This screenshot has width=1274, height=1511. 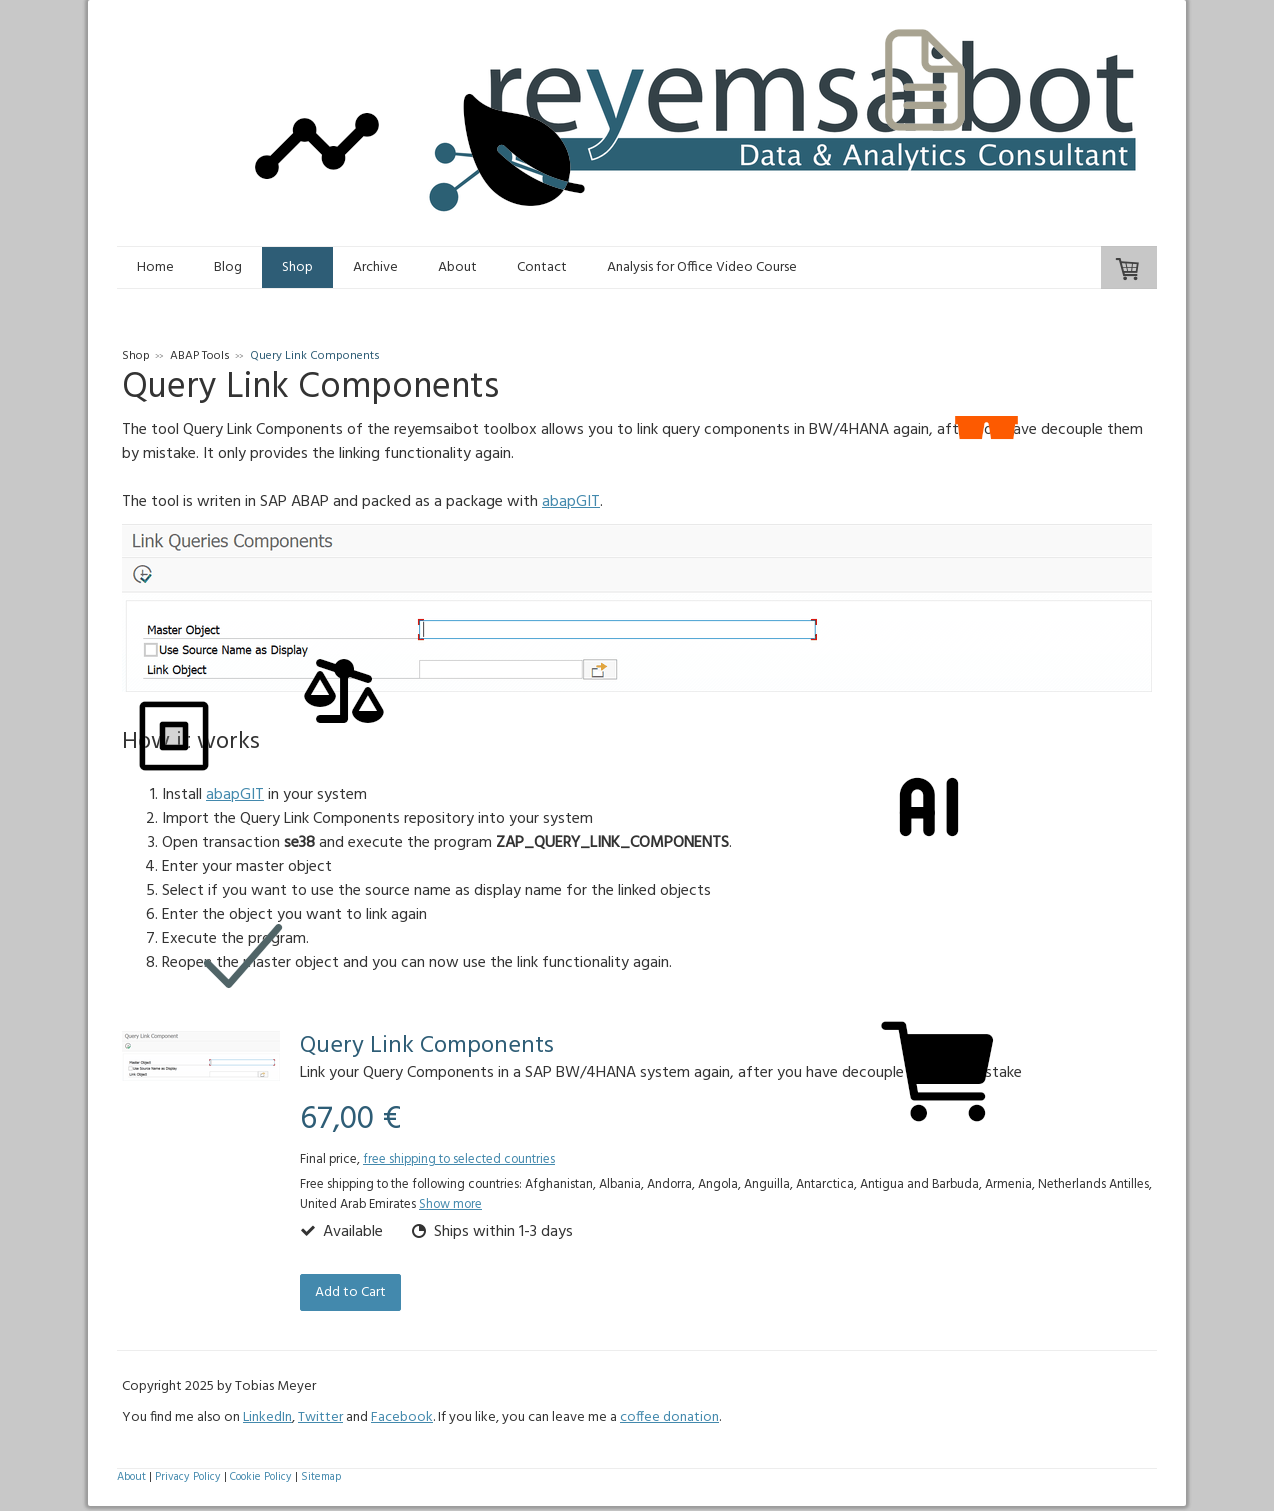 I want to click on view document details, so click(x=925, y=80).